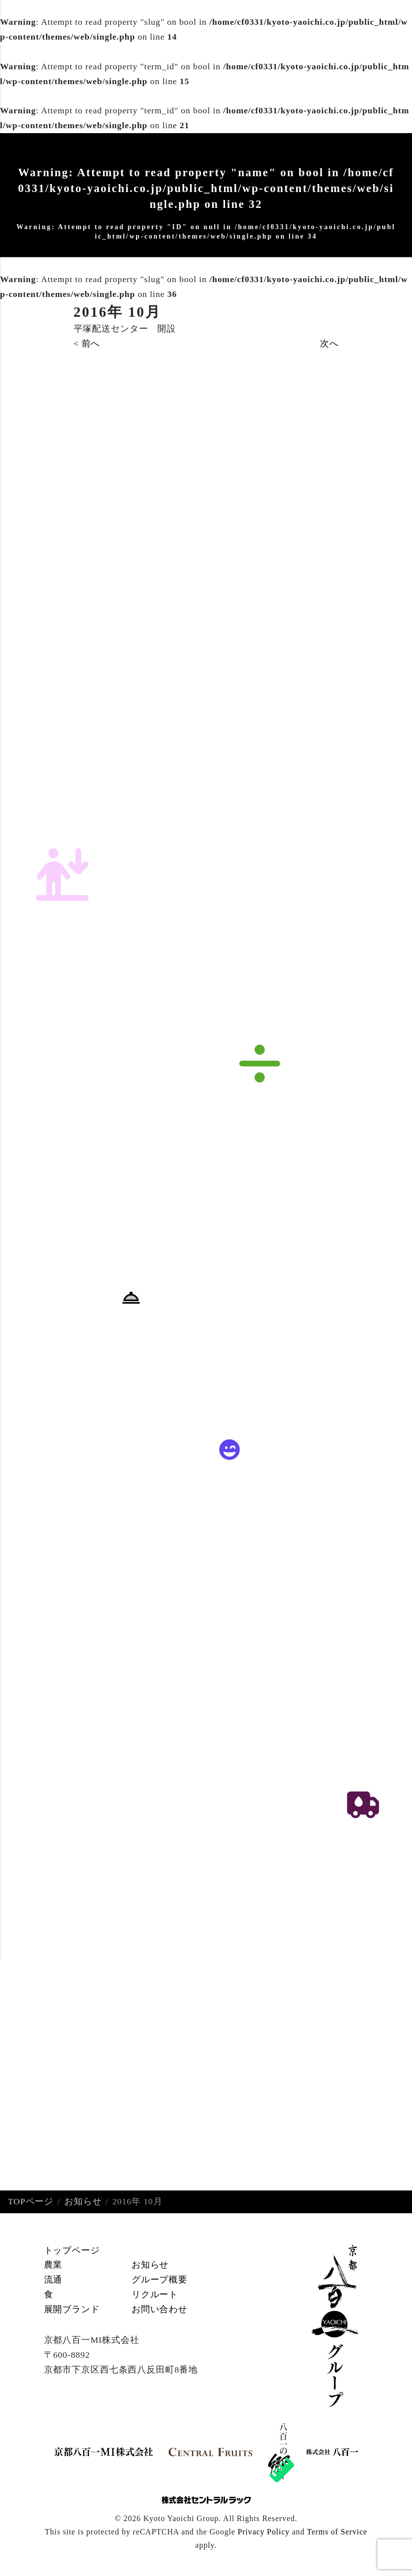 The height and width of the screenshot is (2576, 412). What do you see at coordinates (229, 1450) in the screenshot?
I see `add a playful or winking emoji reaction` at bounding box center [229, 1450].